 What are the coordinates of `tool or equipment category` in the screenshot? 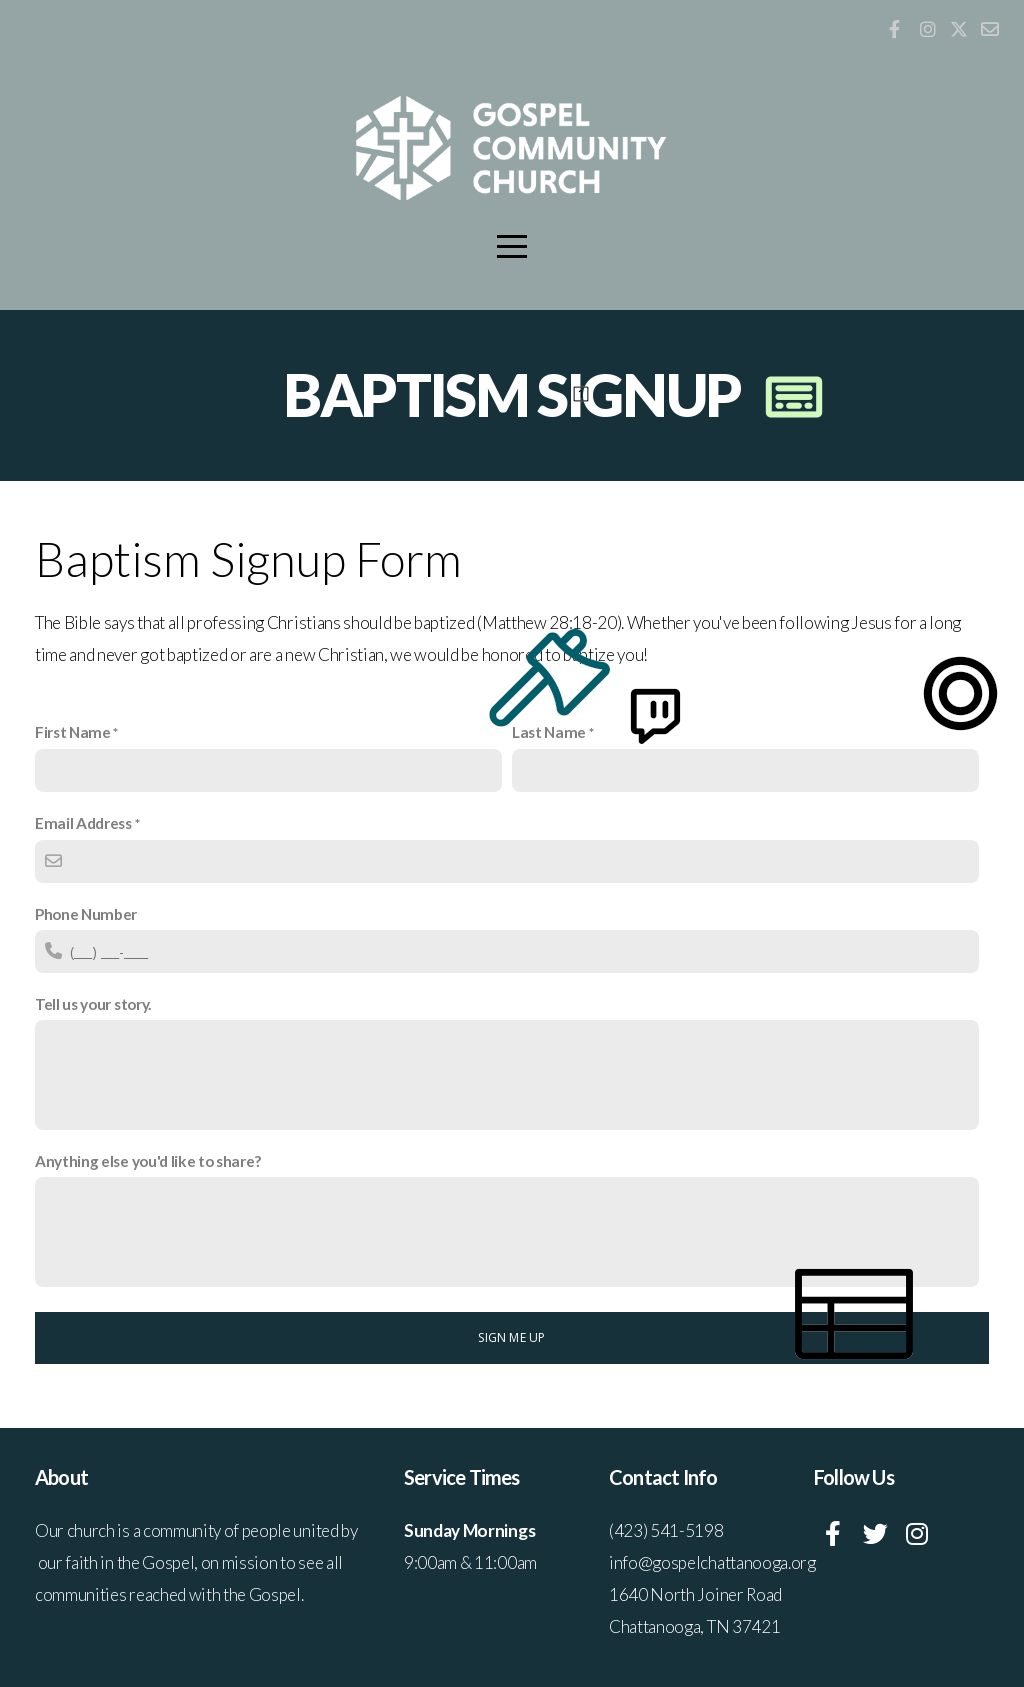 It's located at (549, 681).